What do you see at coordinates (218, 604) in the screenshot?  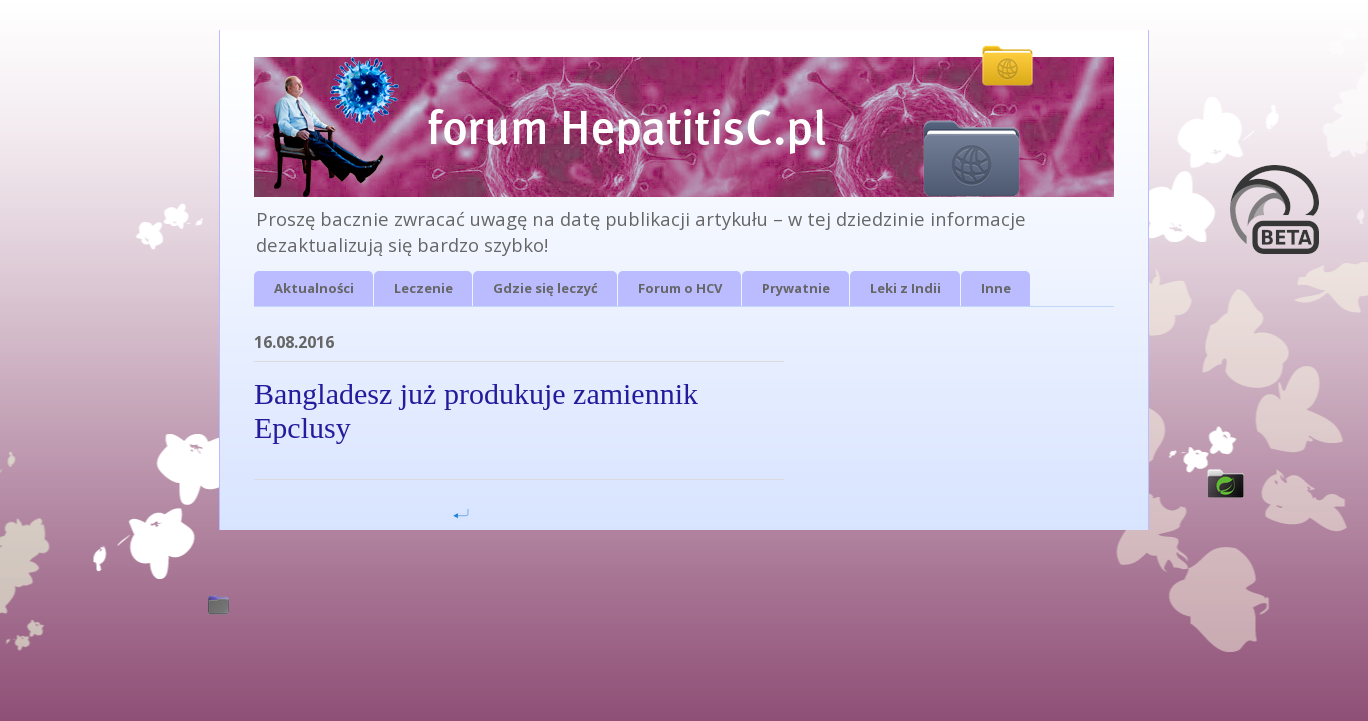 I see `open folder to view contents` at bounding box center [218, 604].